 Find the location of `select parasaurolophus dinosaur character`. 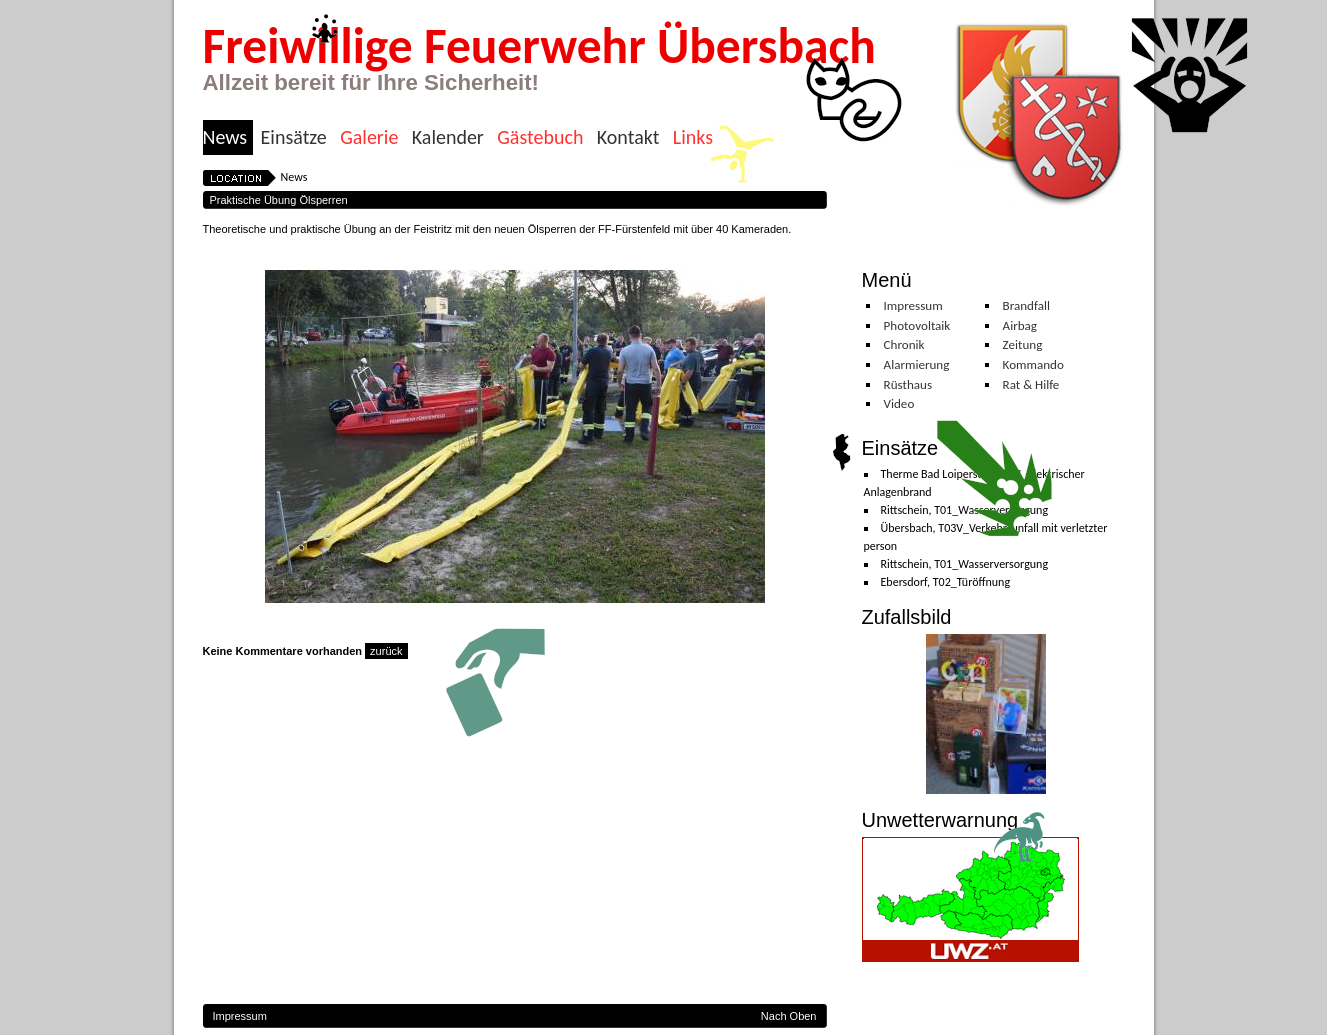

select parasaurolophus dinosaur character is located at coordinates (1019, 837).